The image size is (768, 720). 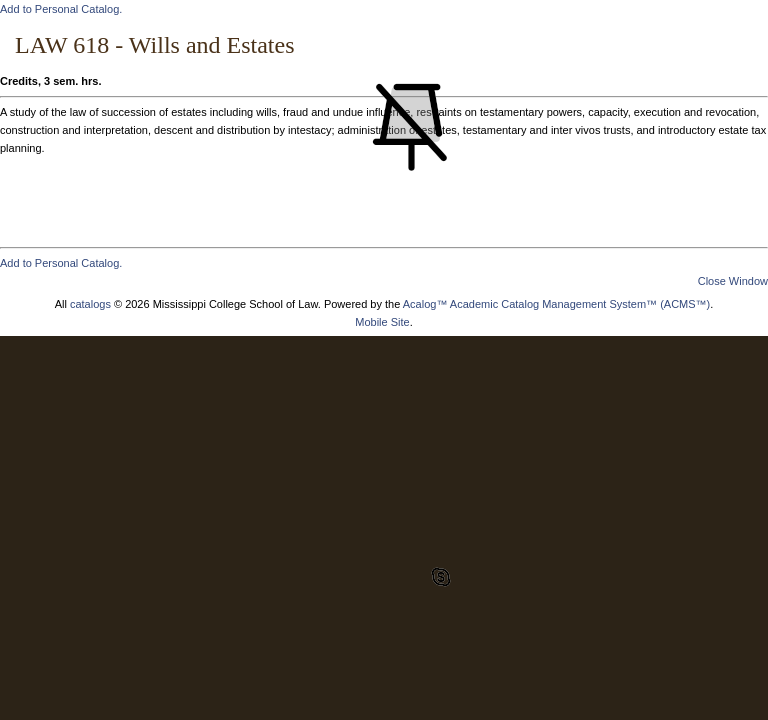 What do you see at coordinates (441, 577) in the screenshot?
I see `open Skype app` at bounding box center [441, 577].